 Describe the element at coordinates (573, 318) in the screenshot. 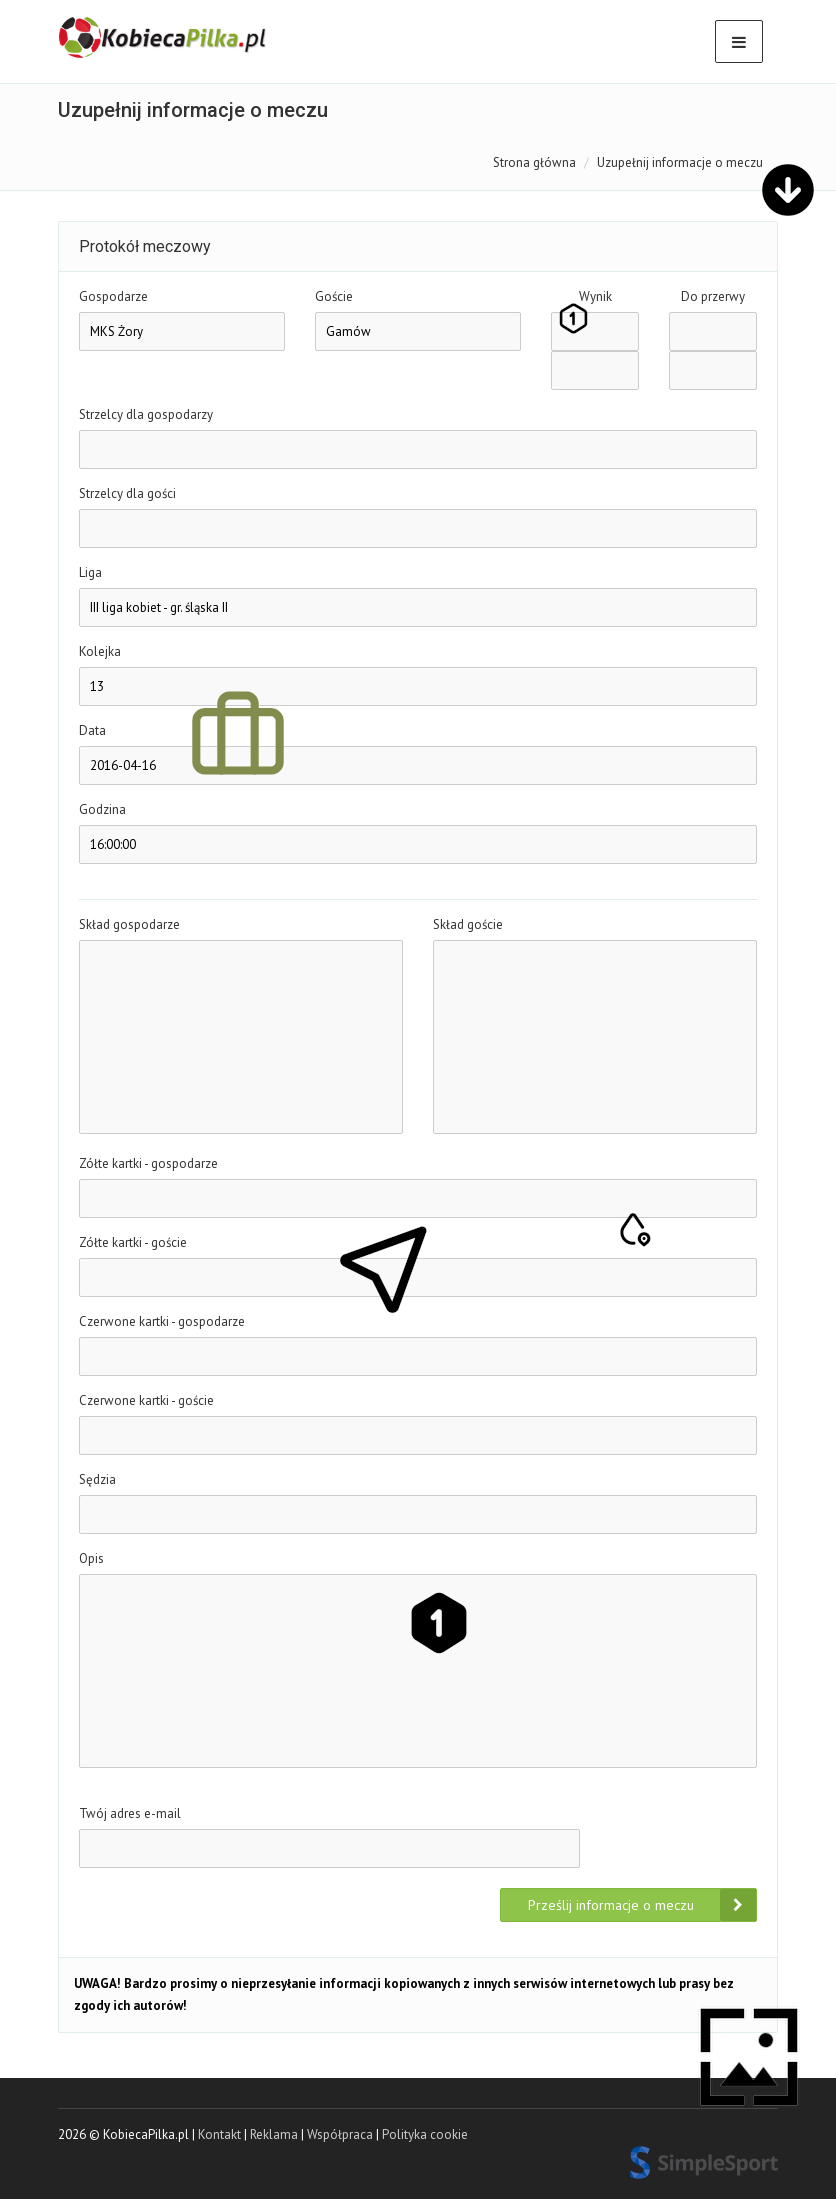

I see `indicates step one in a multi-step process` at that location.